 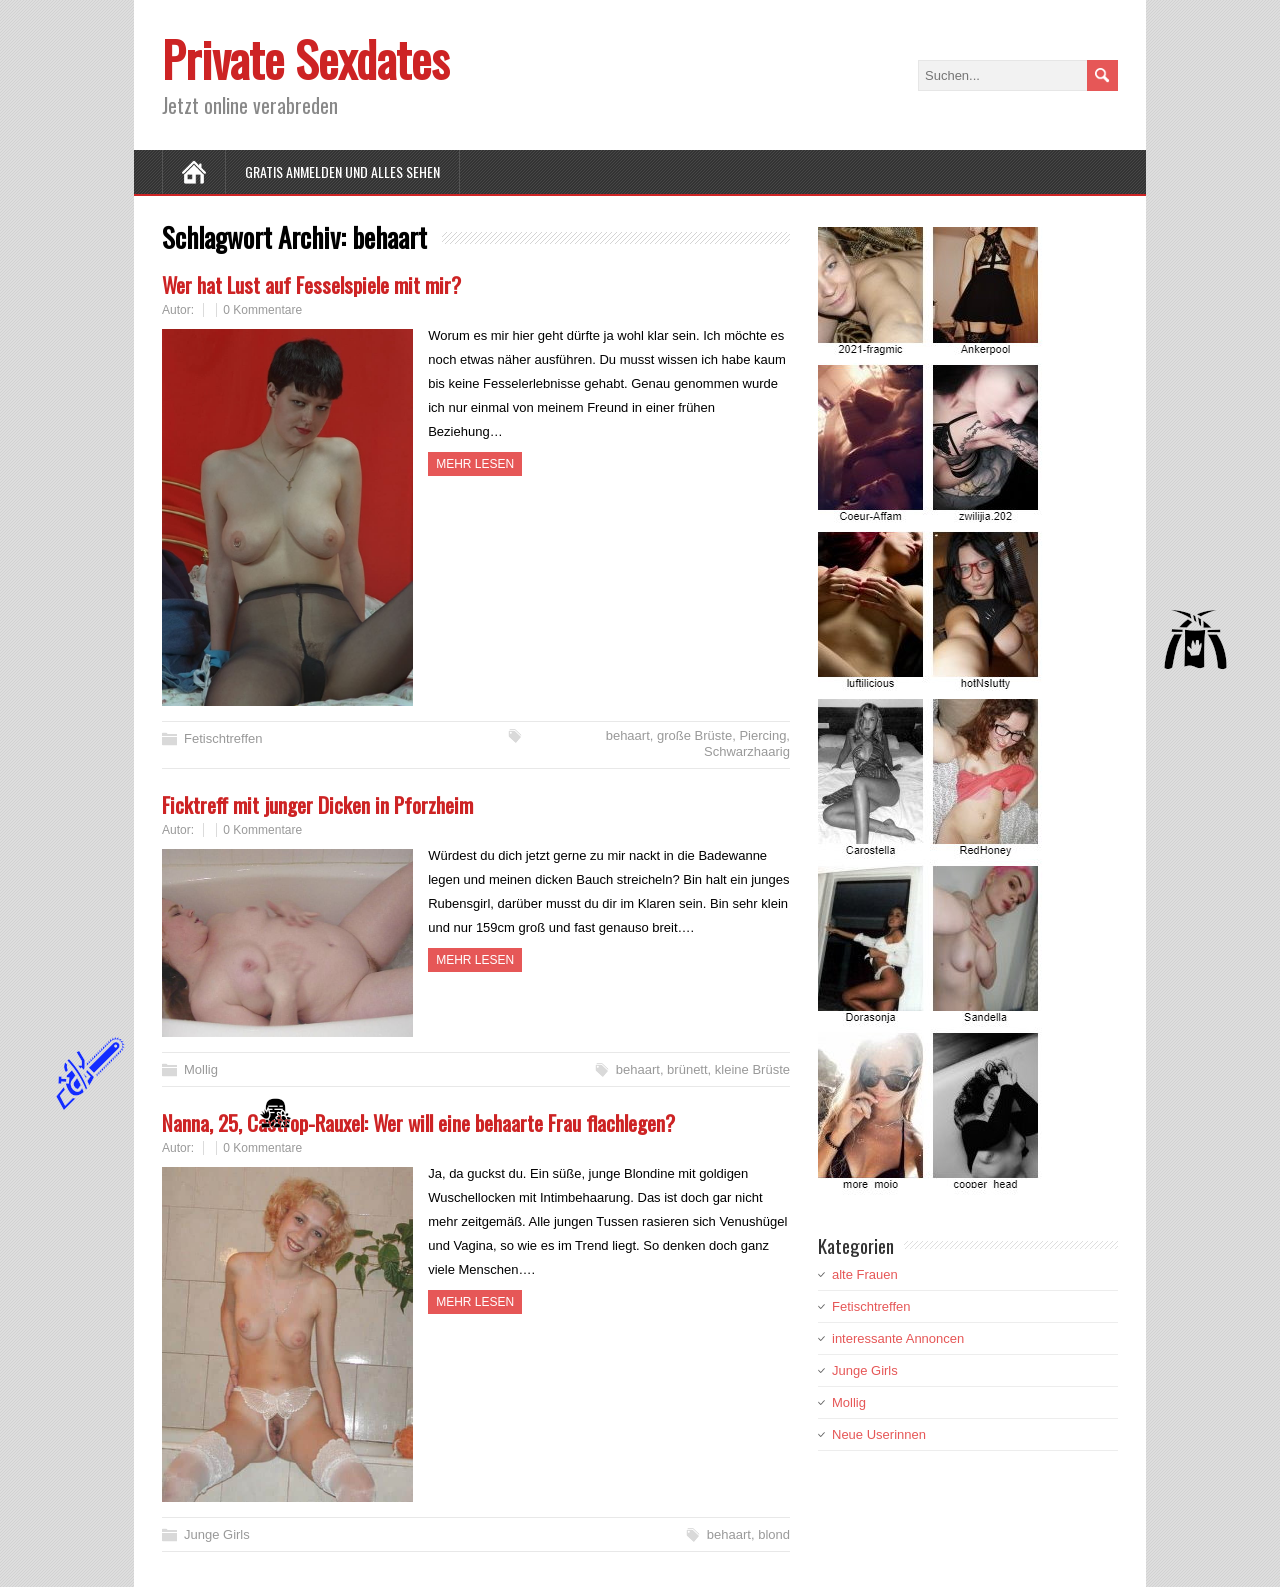 What do you see at coordinates (275, 1112) in the screenshot?
I see `memorial or cemetery location marker` at bounding box center [275, 1112].